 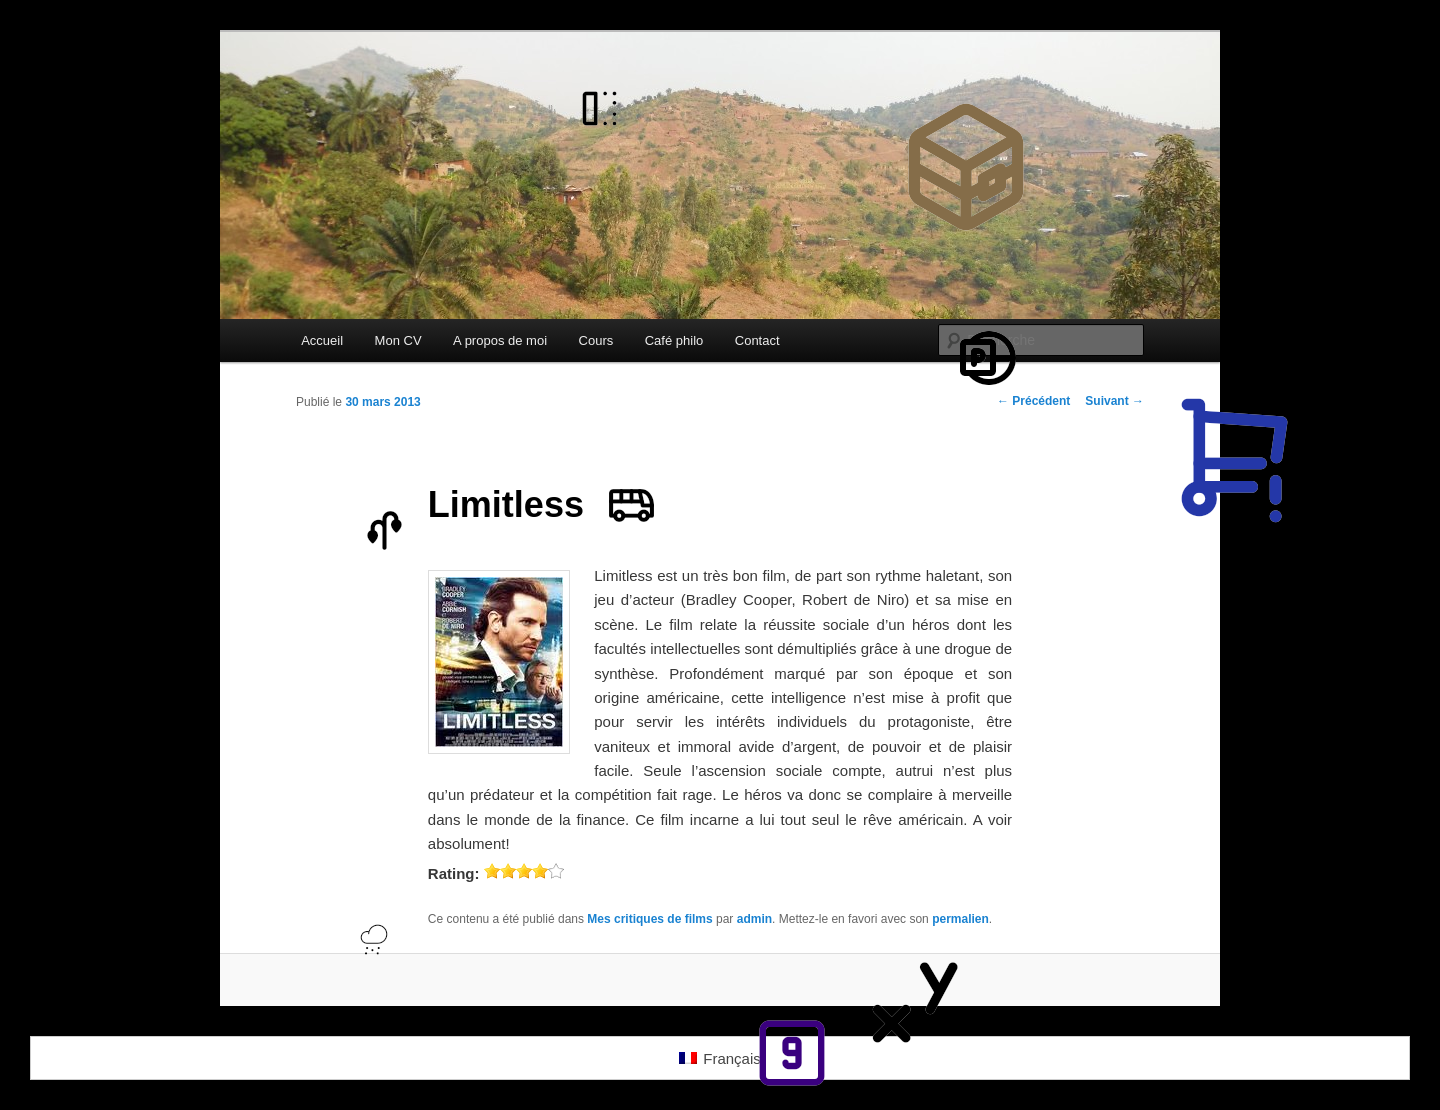 I want to click on calculate x raised to the power of y, so click(x=910, y=1009).